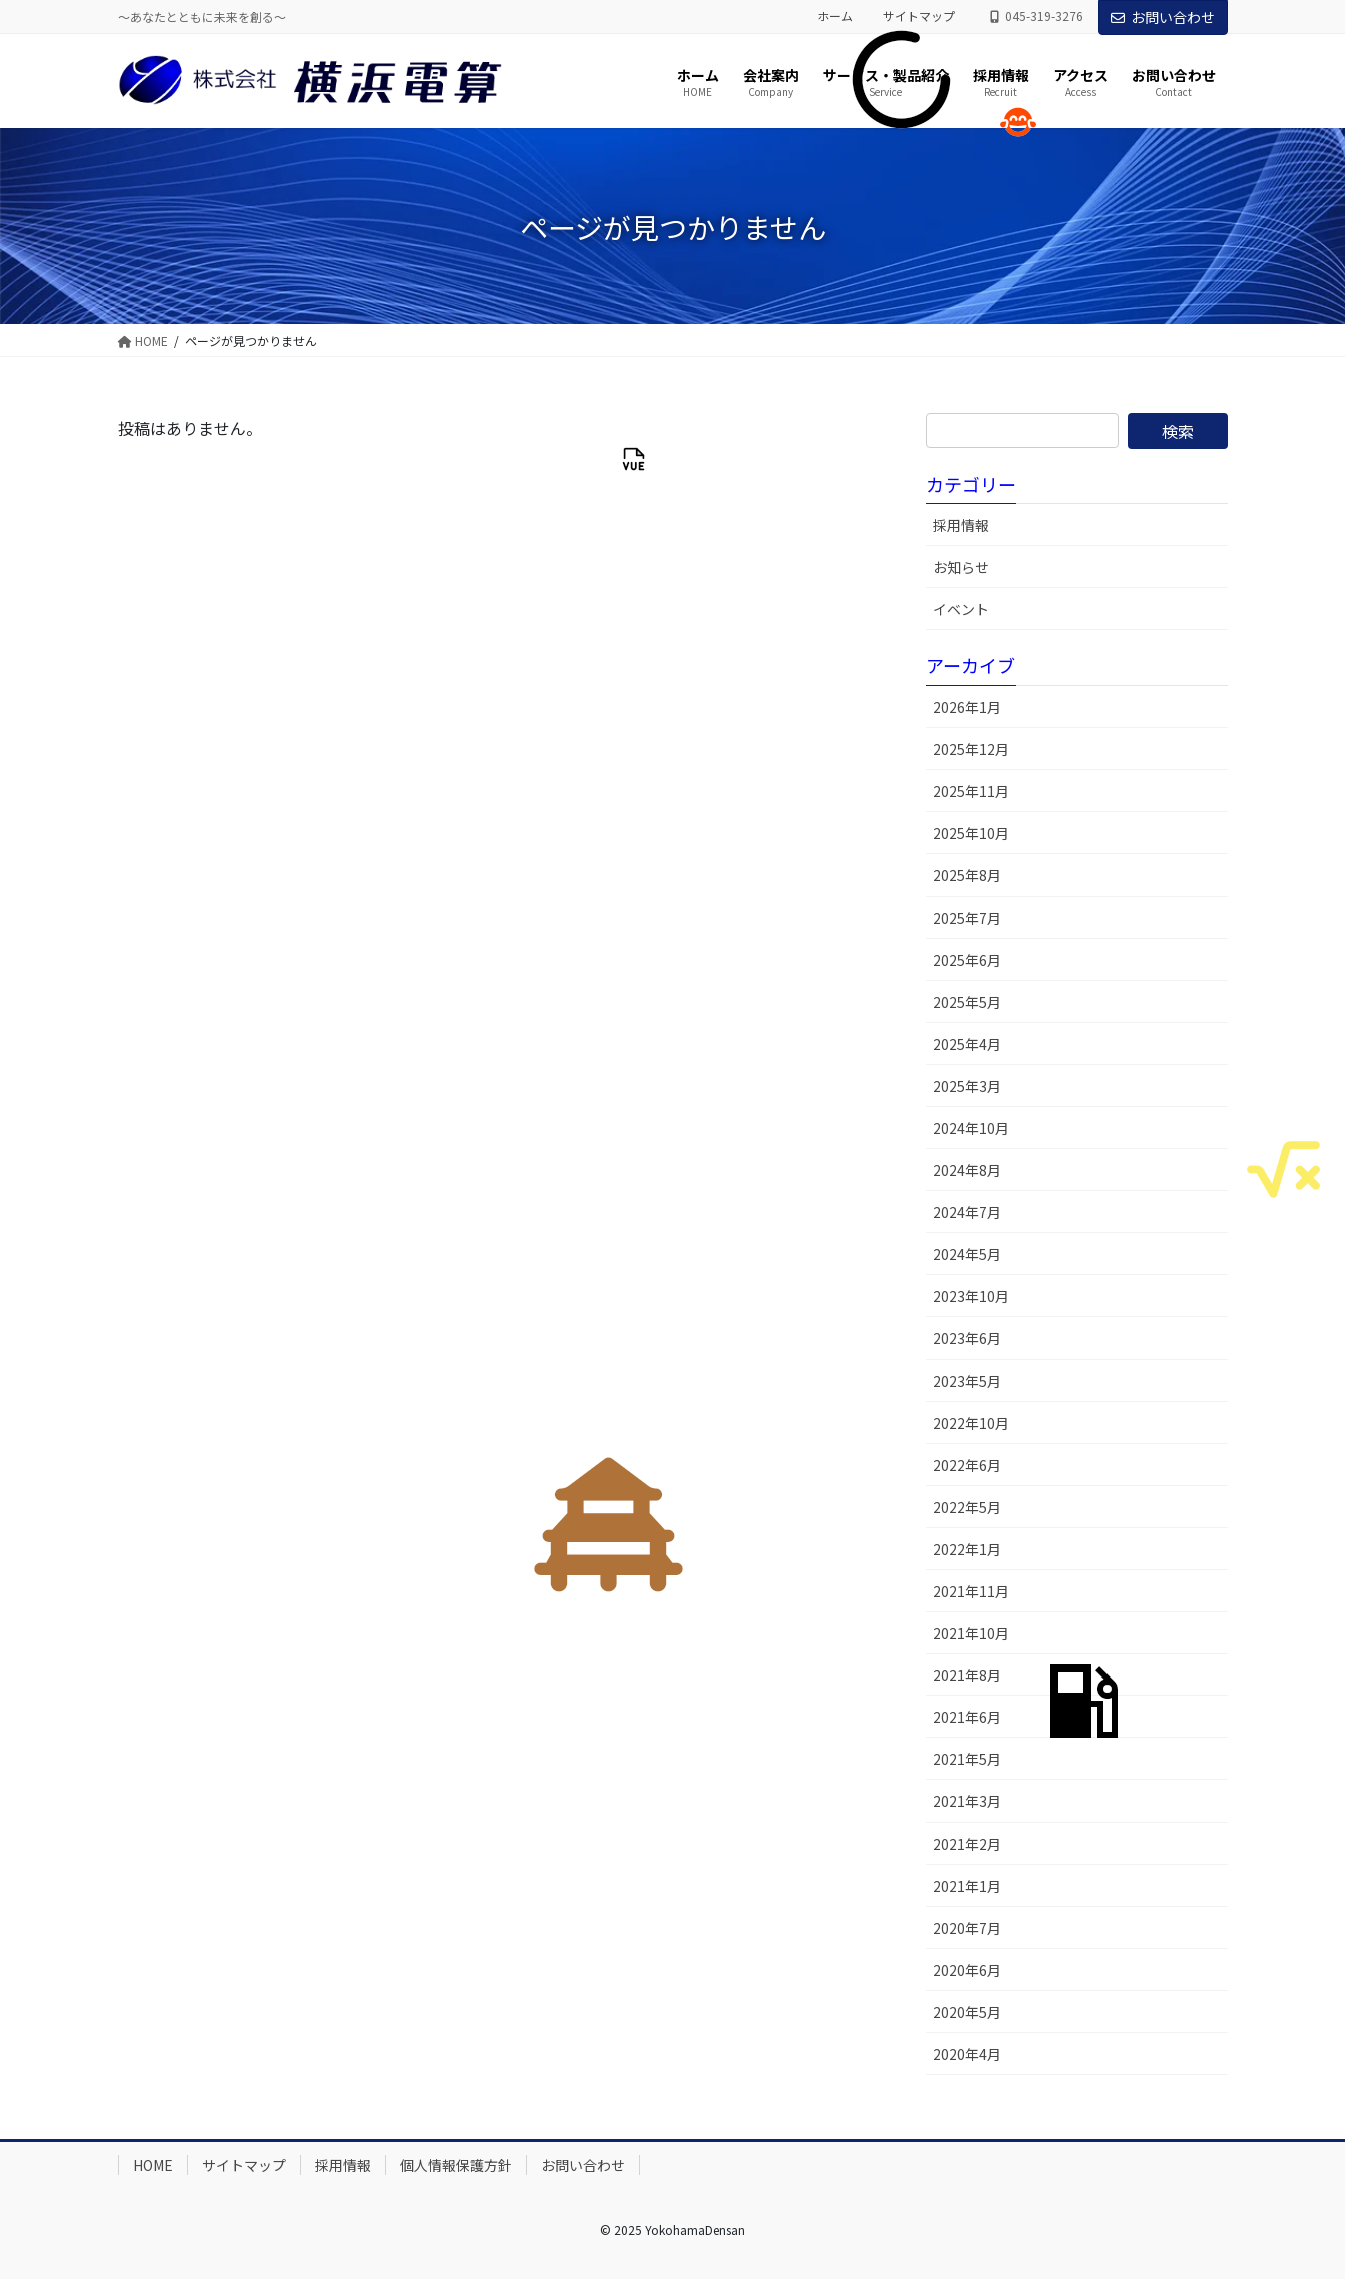 Image resolution: width=1345 pixels, height=2279 pixels. What do you see at coordinates (901, 79) in the screenshot?
I see `loading content in progress` at bounding box center [901, 79].